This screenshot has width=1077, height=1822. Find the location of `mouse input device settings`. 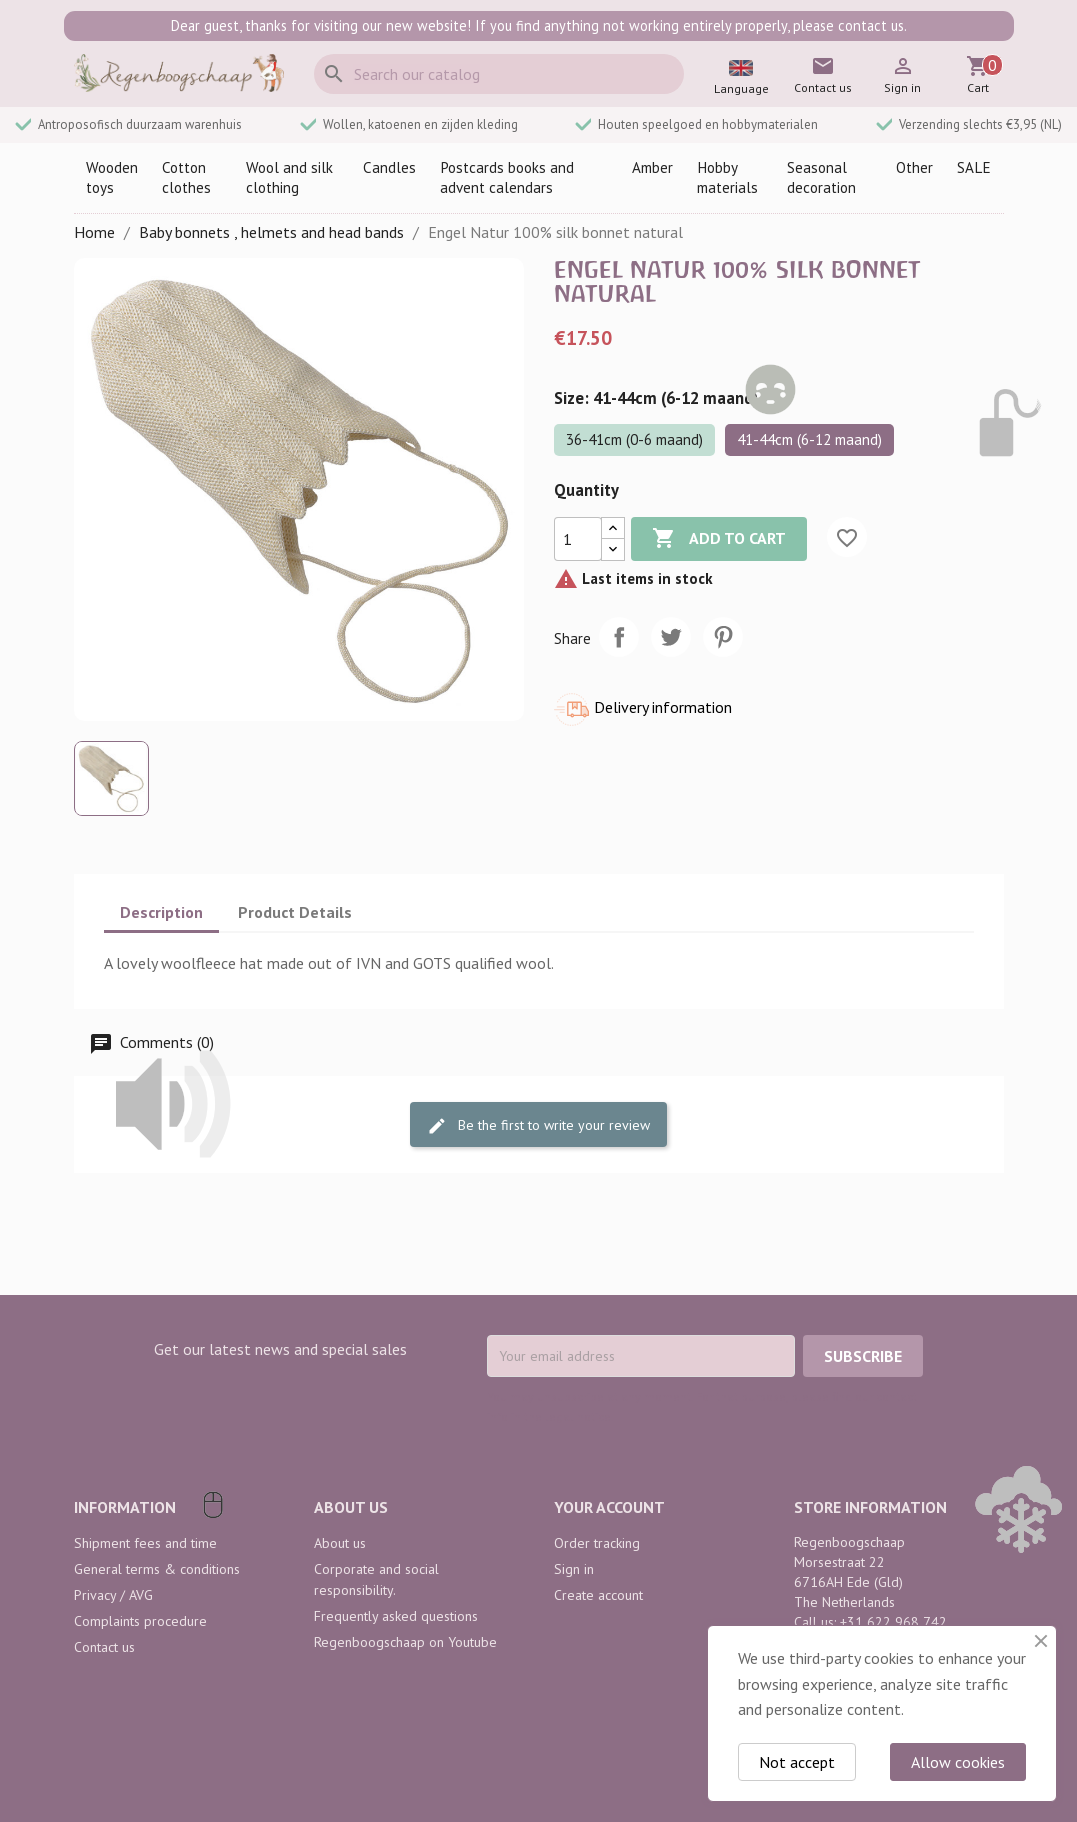

mouse input device settings is located at coordinates (214, 1504).